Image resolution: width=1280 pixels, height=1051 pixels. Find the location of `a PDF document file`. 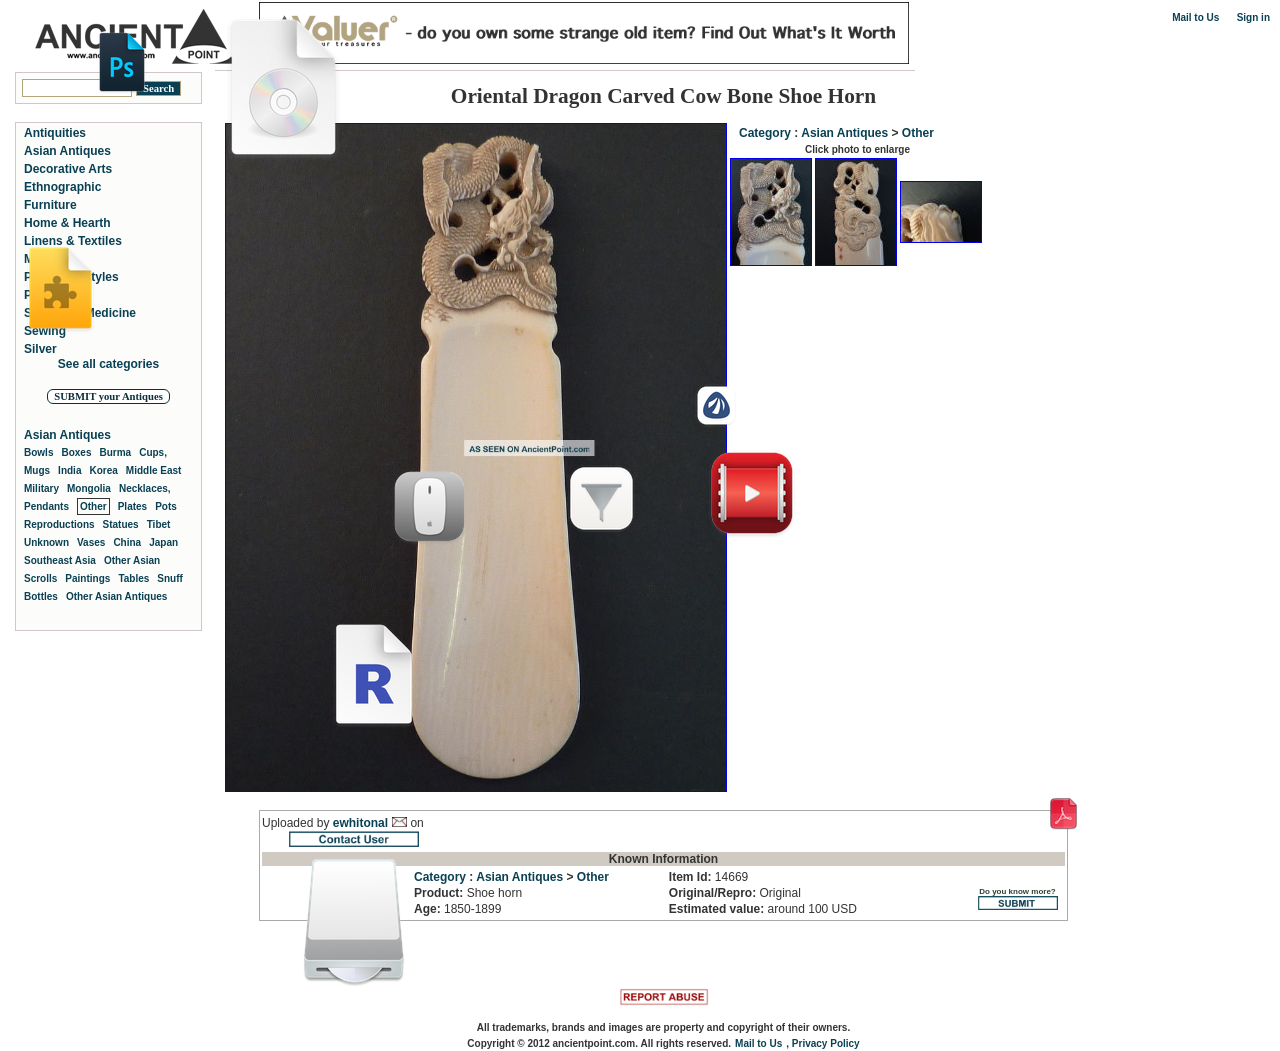

a PDF document file is located at coordinates (1063, 813).